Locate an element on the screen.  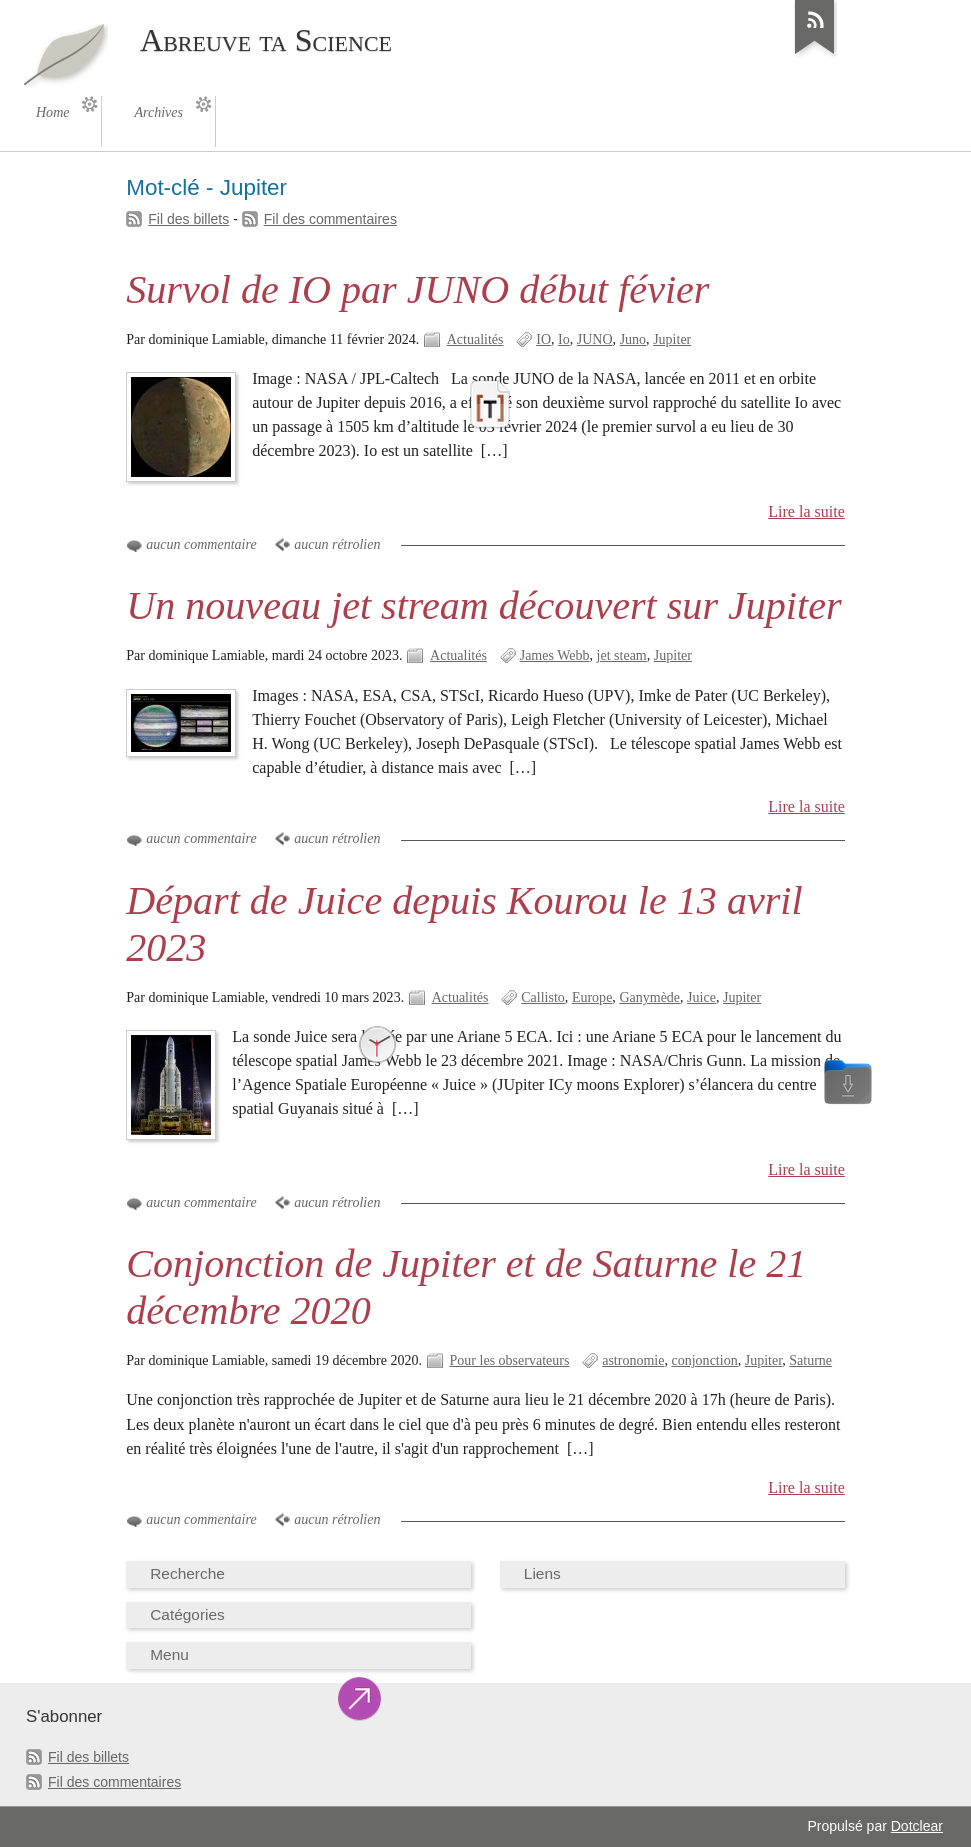
a toml configuration file is located at coordinates (490, 404).